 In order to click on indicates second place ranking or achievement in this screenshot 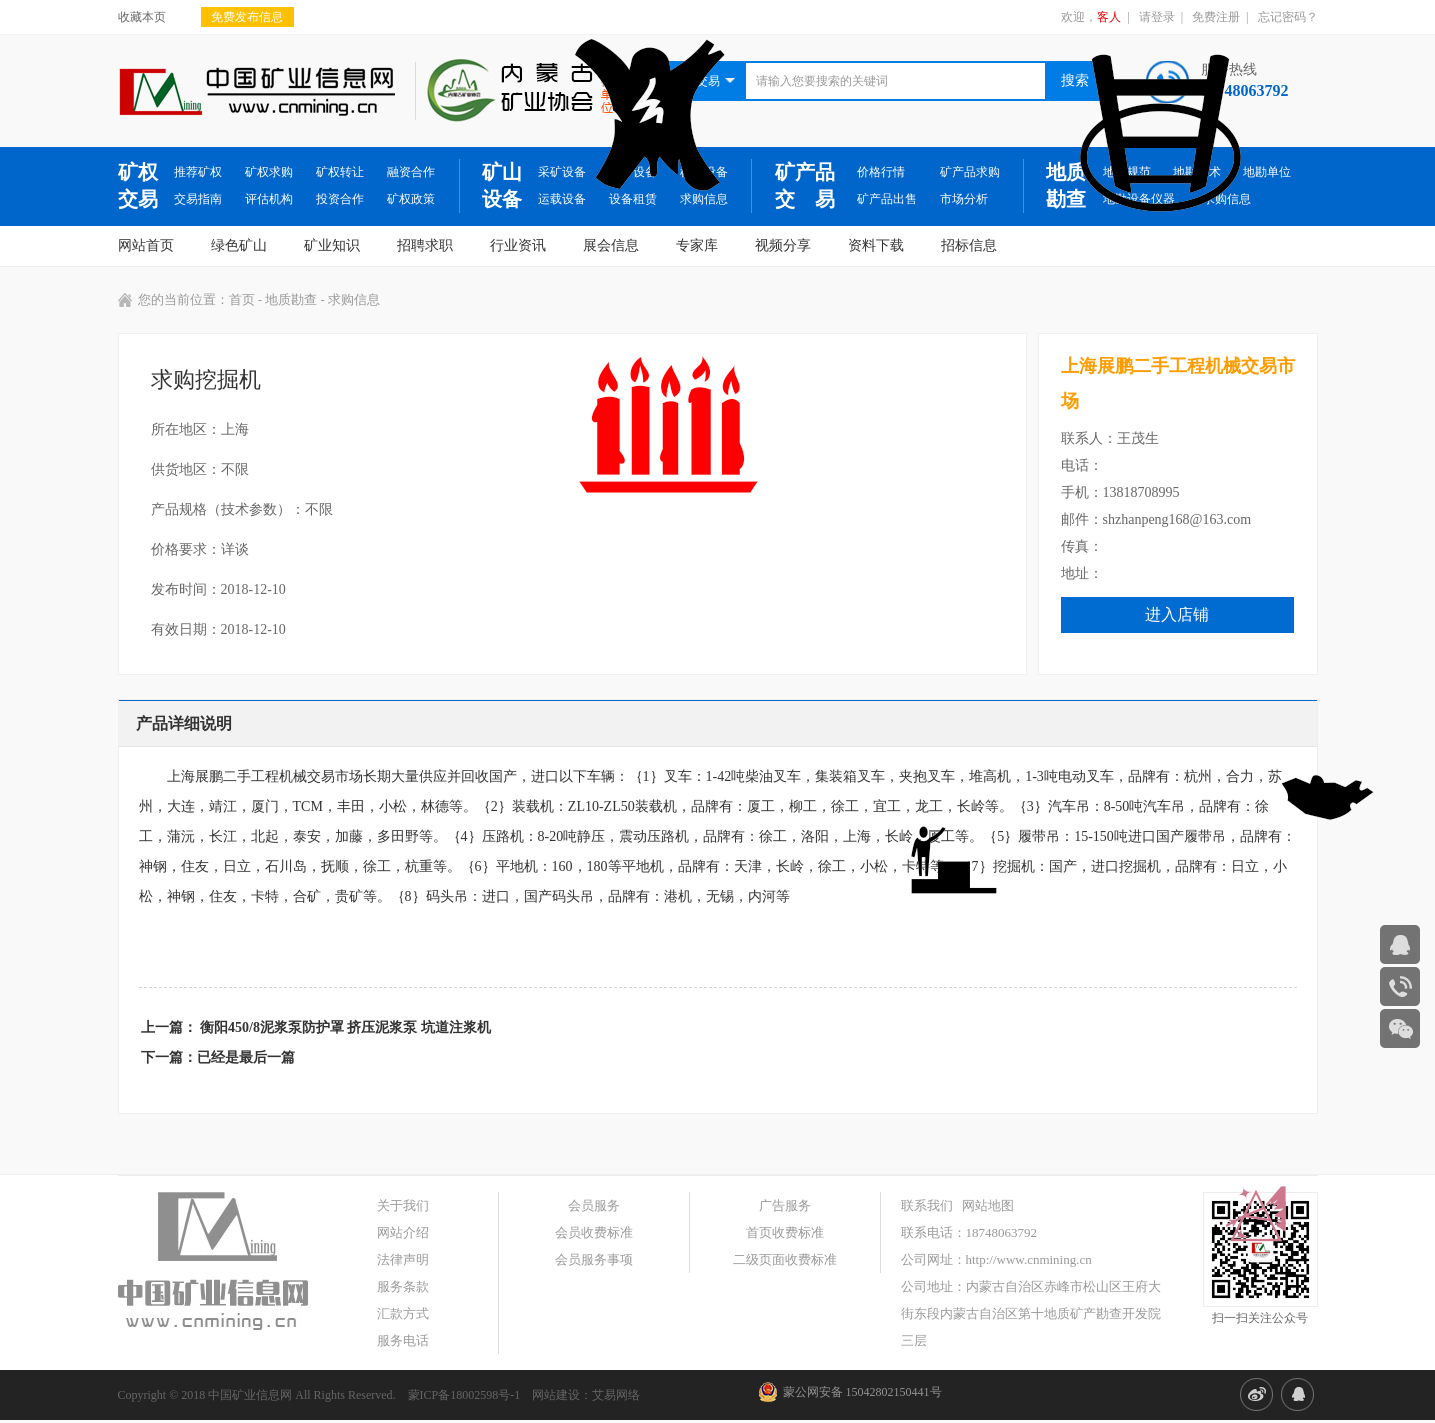, I will do `click(954, 851)`.